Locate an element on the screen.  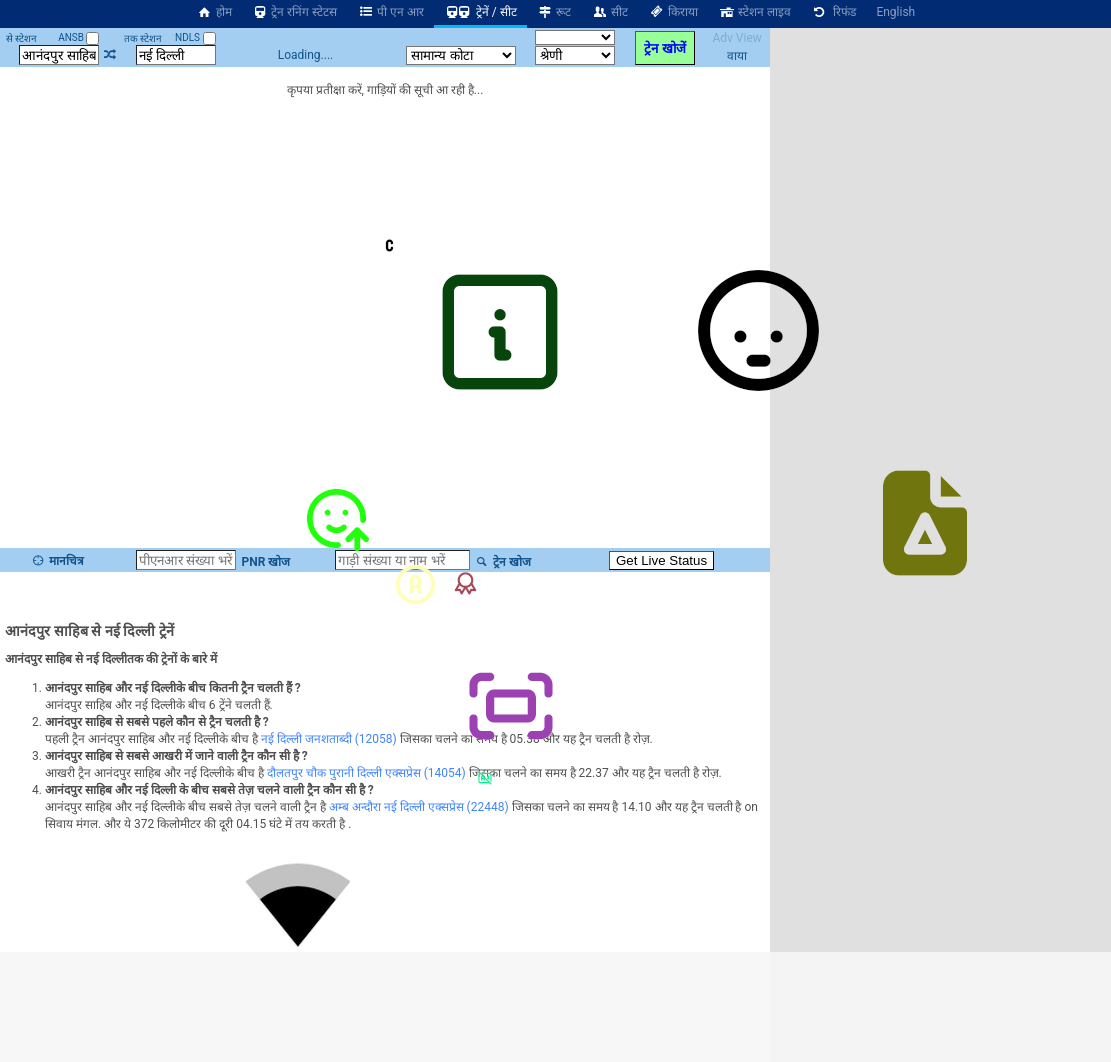
scan a photo or document using the camera is located at coordinates (511, 706).